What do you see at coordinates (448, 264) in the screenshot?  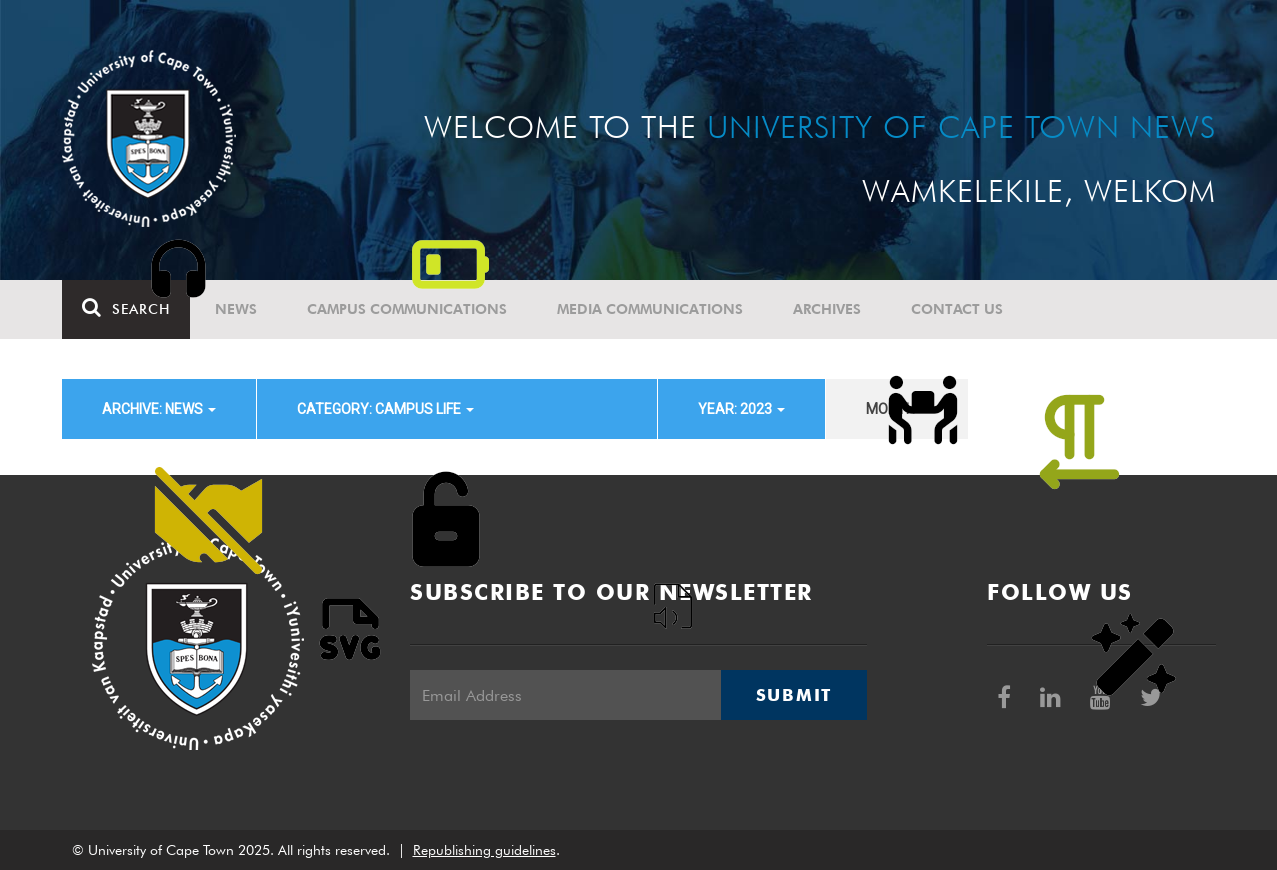 I see `indicates low battery level` at bounding box center [448, 264].